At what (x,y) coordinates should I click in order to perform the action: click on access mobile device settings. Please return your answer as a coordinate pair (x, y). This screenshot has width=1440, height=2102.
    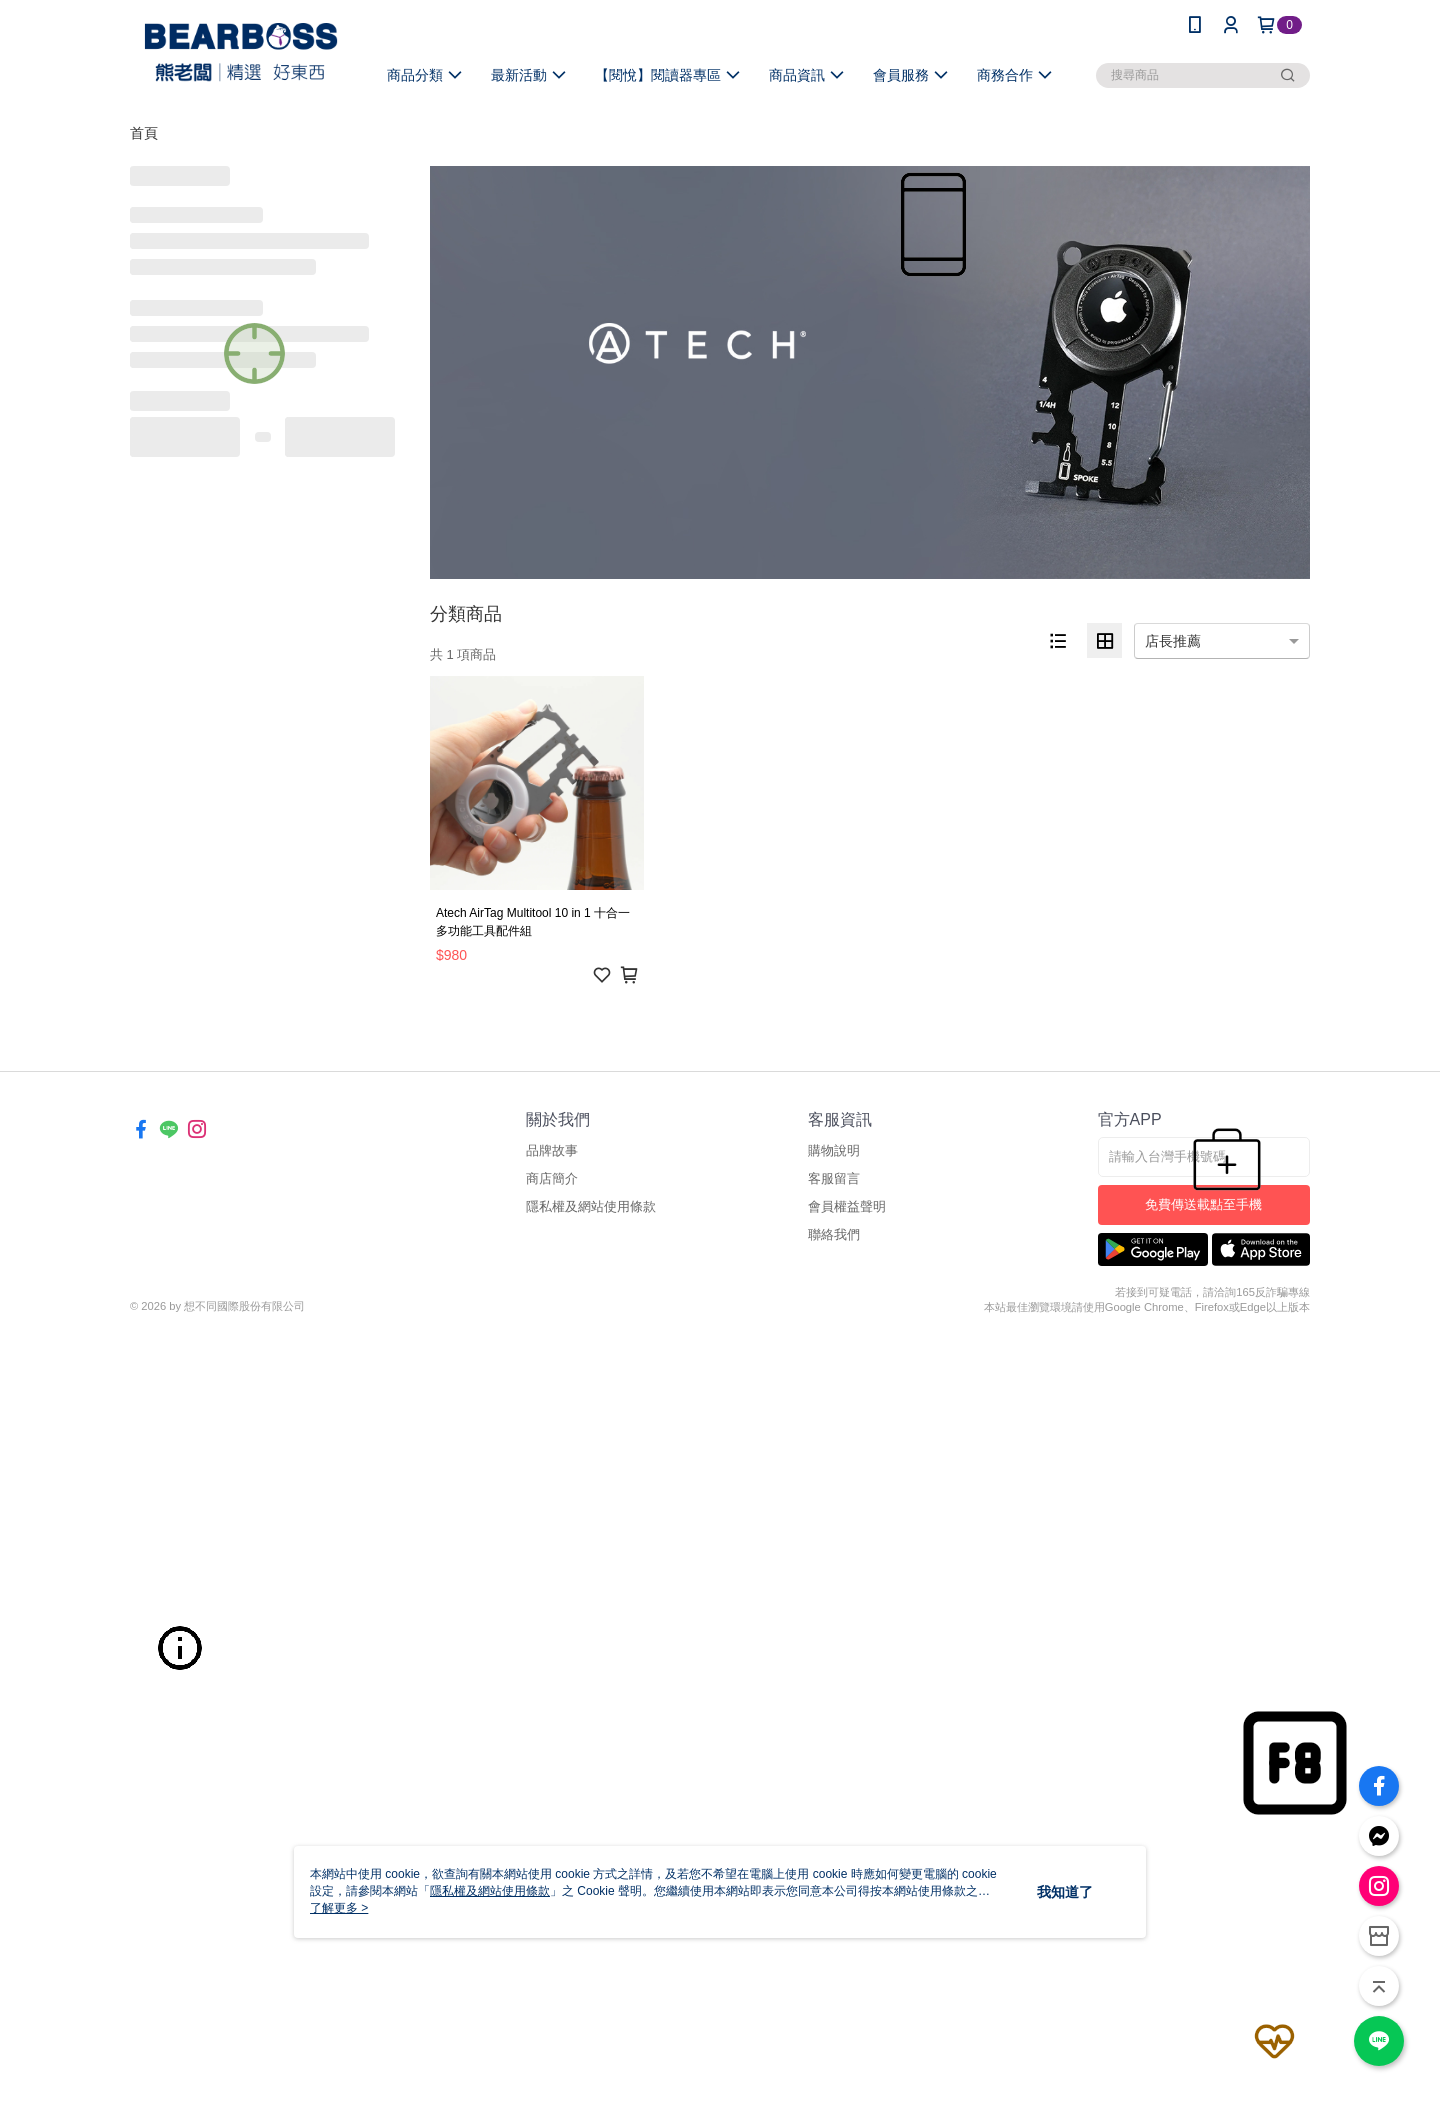
    Looking at the image, I should click on (933, 224).